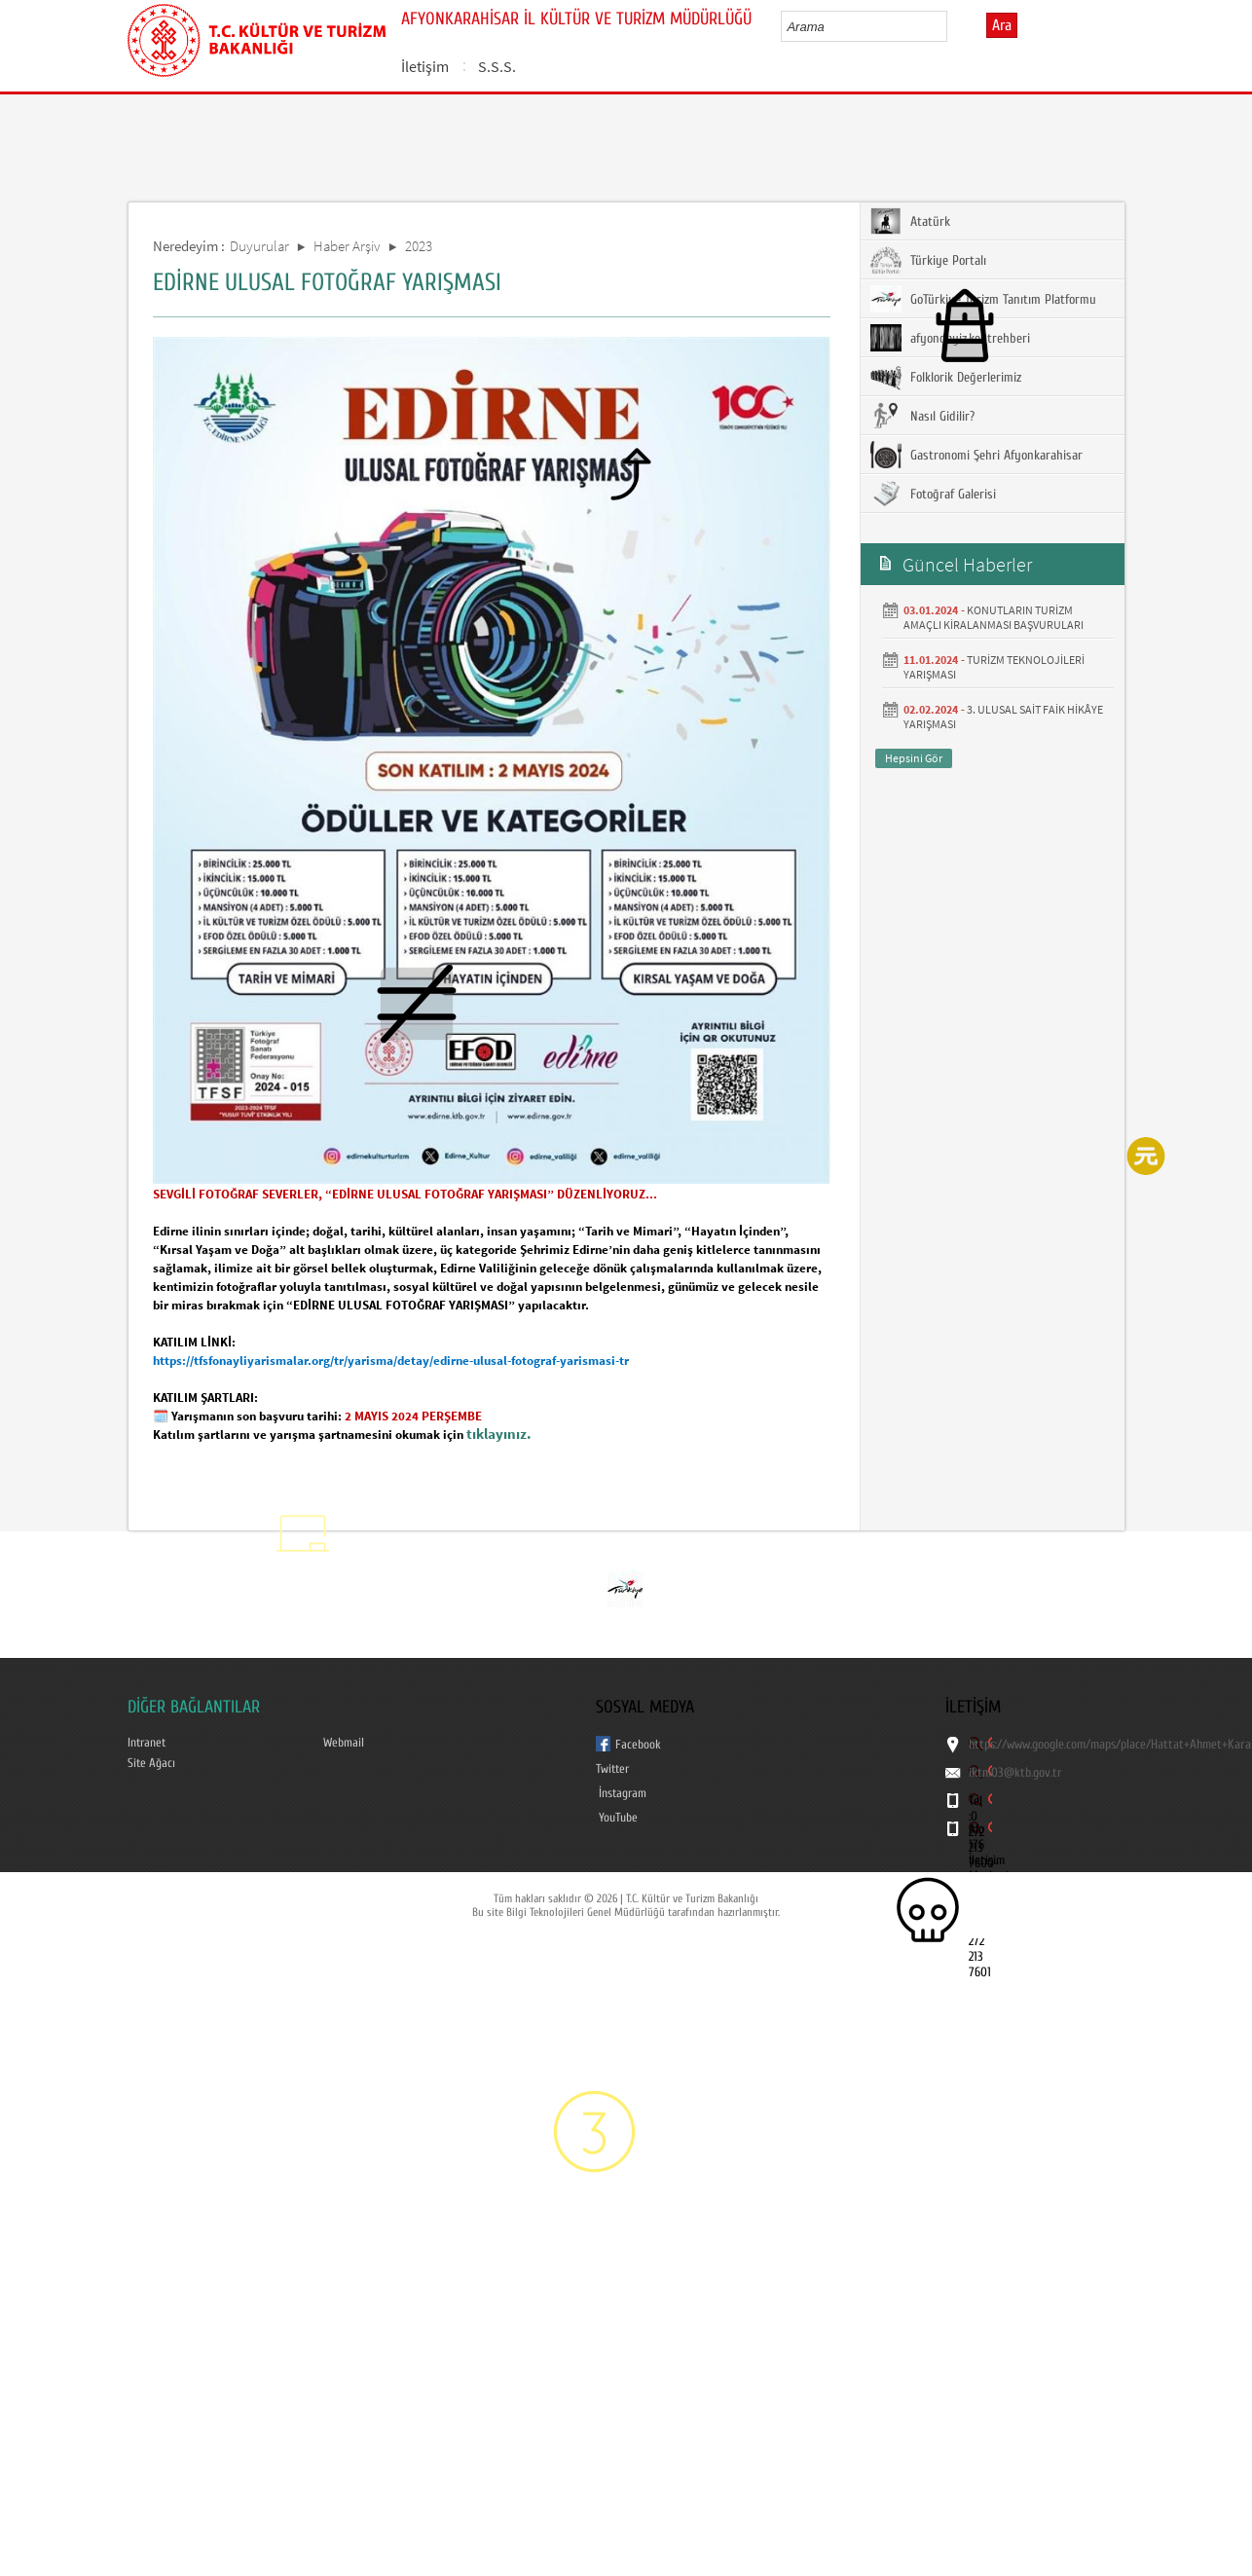 This screenshot has width=1252, height=2576. I want to click on indicates values are not equal or matching, so click(417, 1004).